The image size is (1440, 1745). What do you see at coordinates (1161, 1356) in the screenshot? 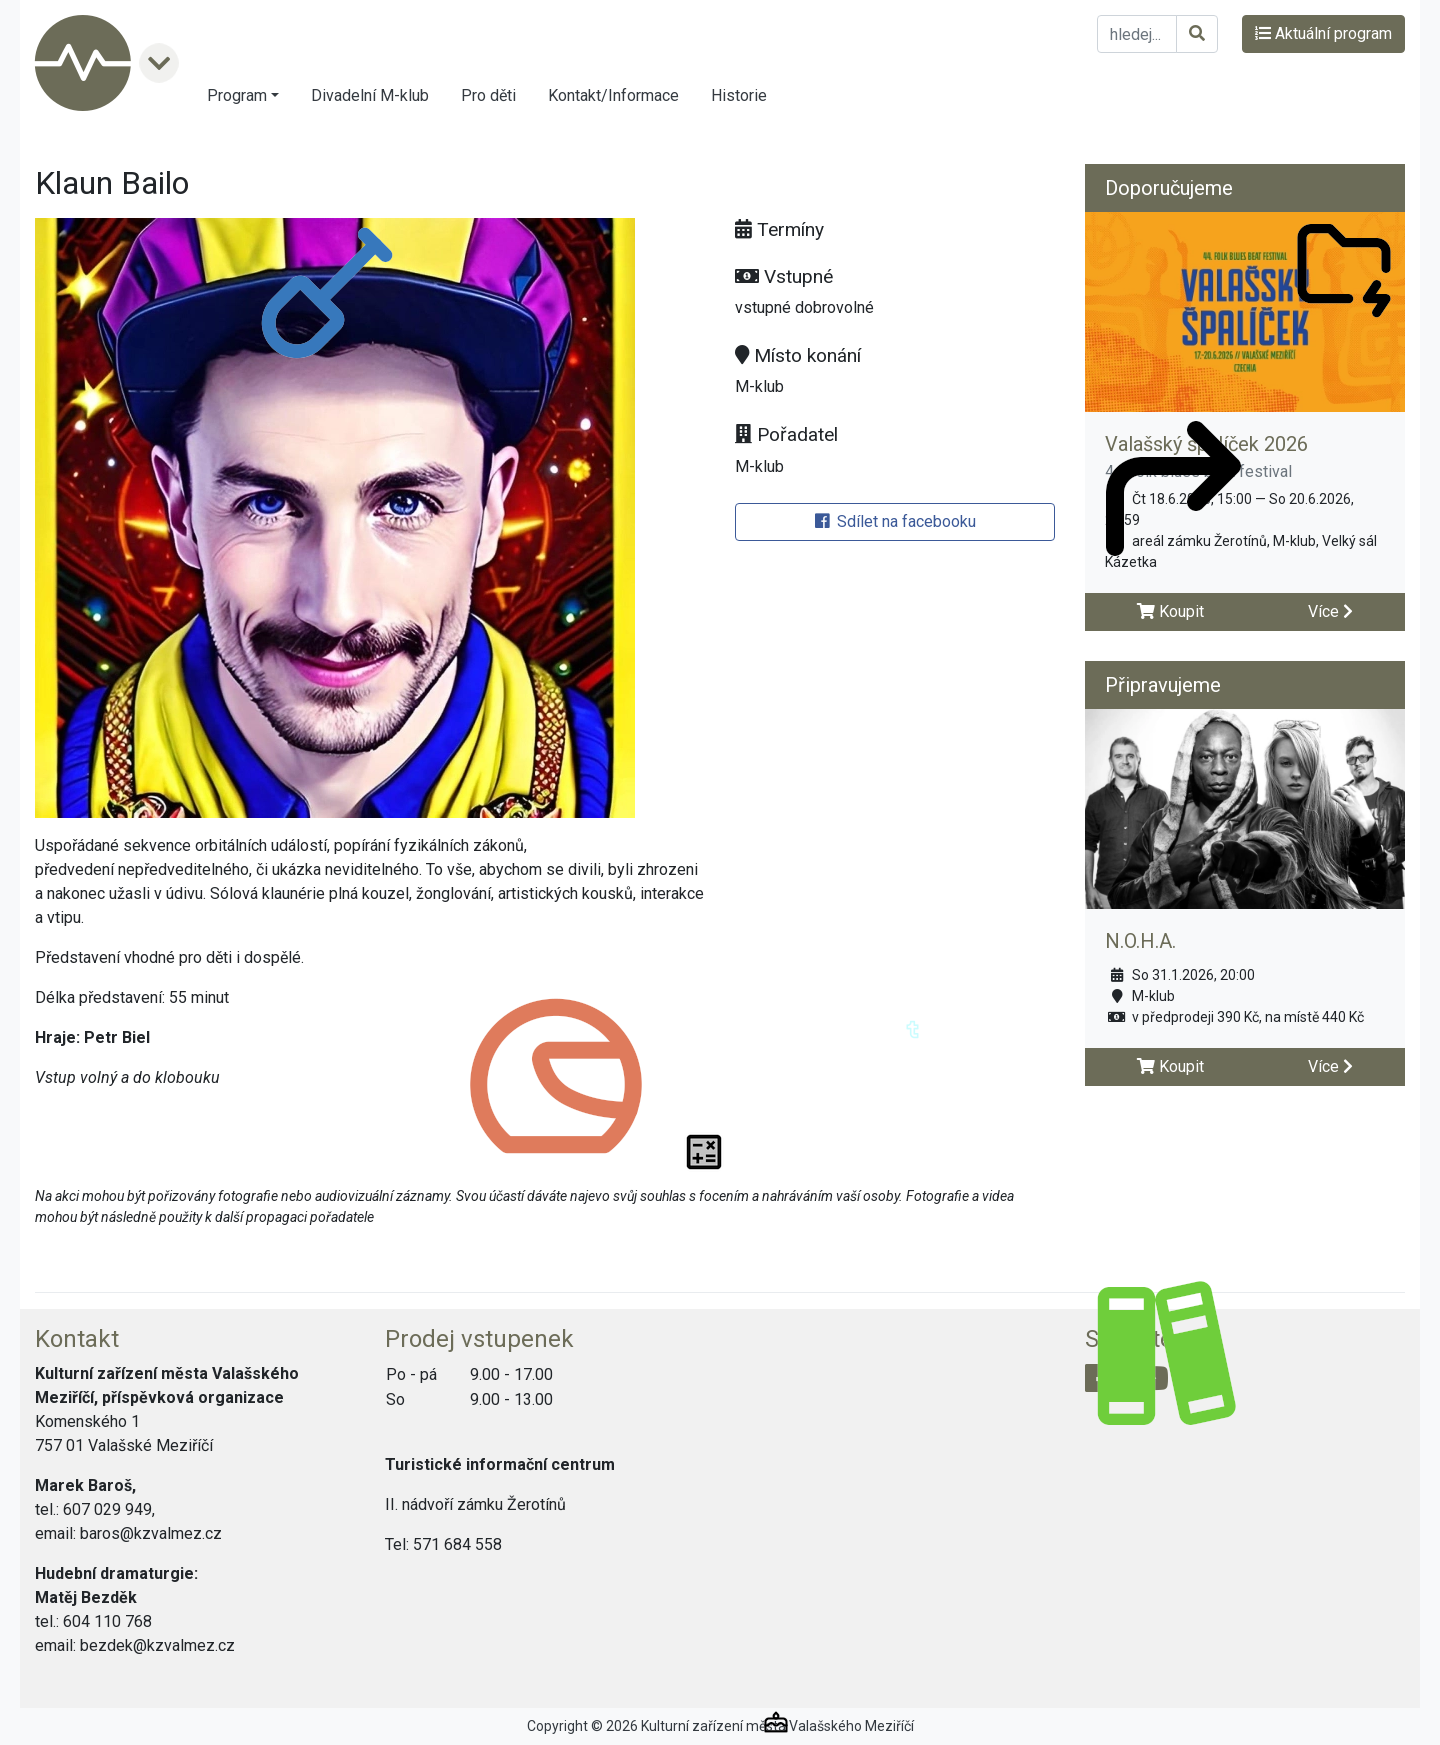
I see `access your library or book collection` at bounding box center [1161, 1356].